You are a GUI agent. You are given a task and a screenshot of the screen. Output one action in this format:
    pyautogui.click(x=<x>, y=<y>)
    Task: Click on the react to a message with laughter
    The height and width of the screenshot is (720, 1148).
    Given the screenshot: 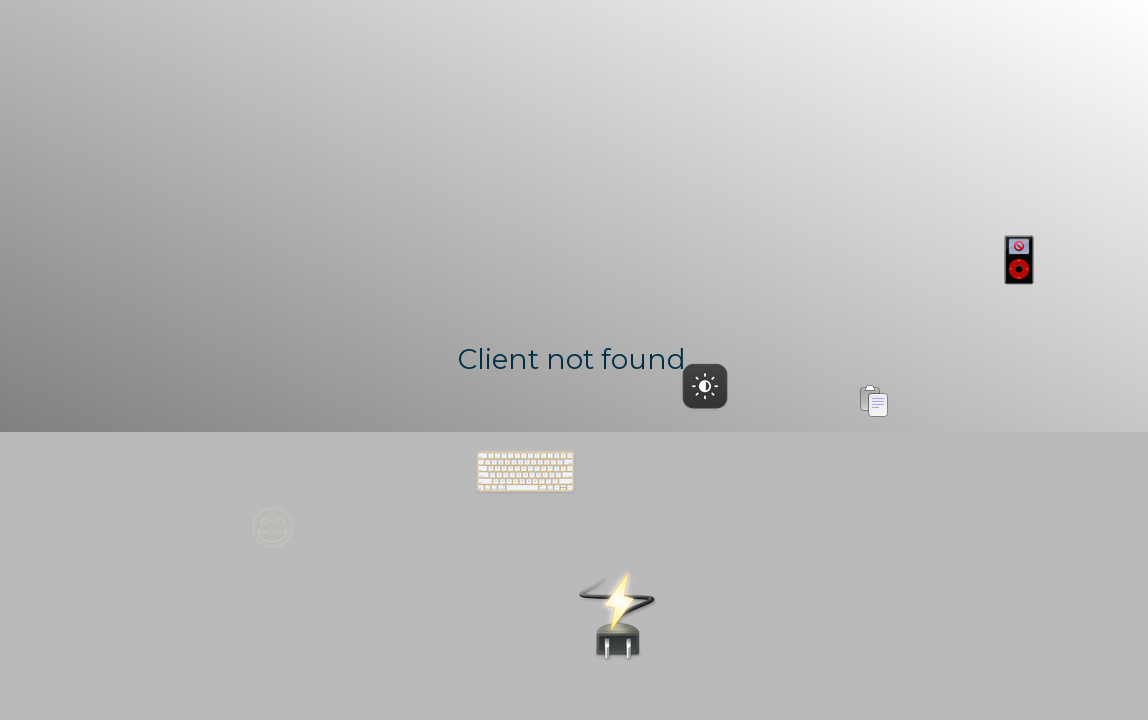 What is the action you would take?
    pyautogui.click(x=272, y=527)
    